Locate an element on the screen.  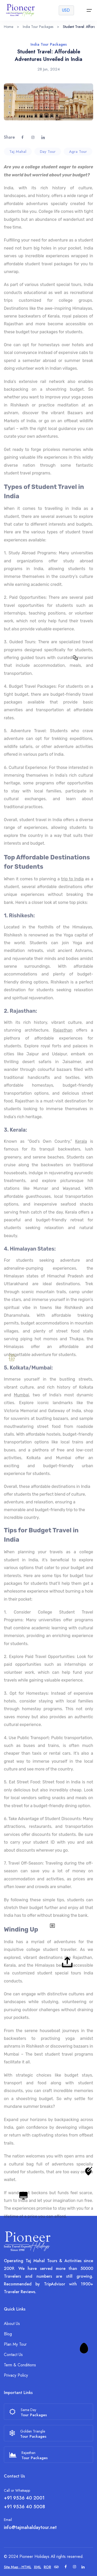
switch to desktop view is located at coordinates (23, 2195).